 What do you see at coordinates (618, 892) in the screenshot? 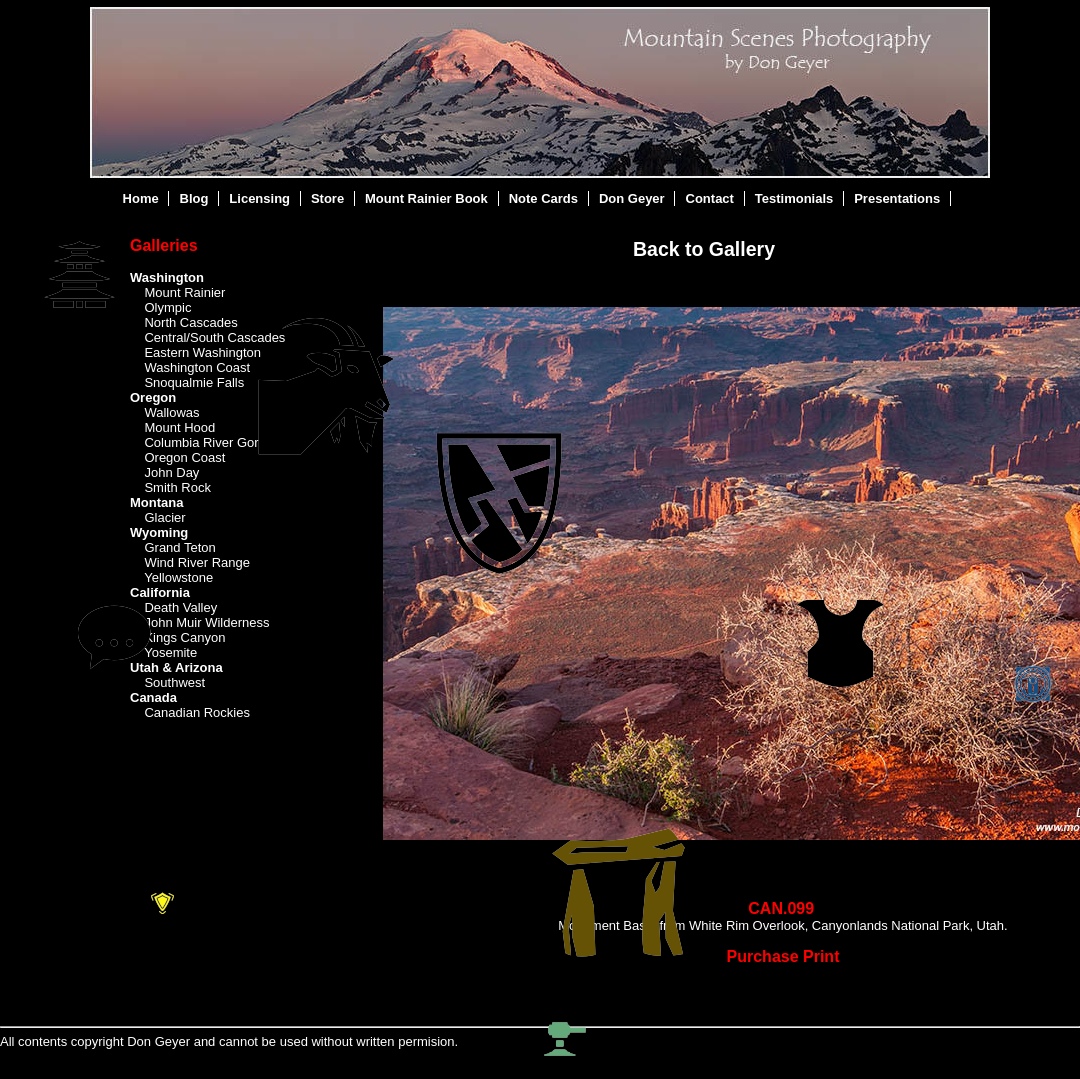
I see `view ancient landmarks or historical sites` at bounding box center [618, 892].